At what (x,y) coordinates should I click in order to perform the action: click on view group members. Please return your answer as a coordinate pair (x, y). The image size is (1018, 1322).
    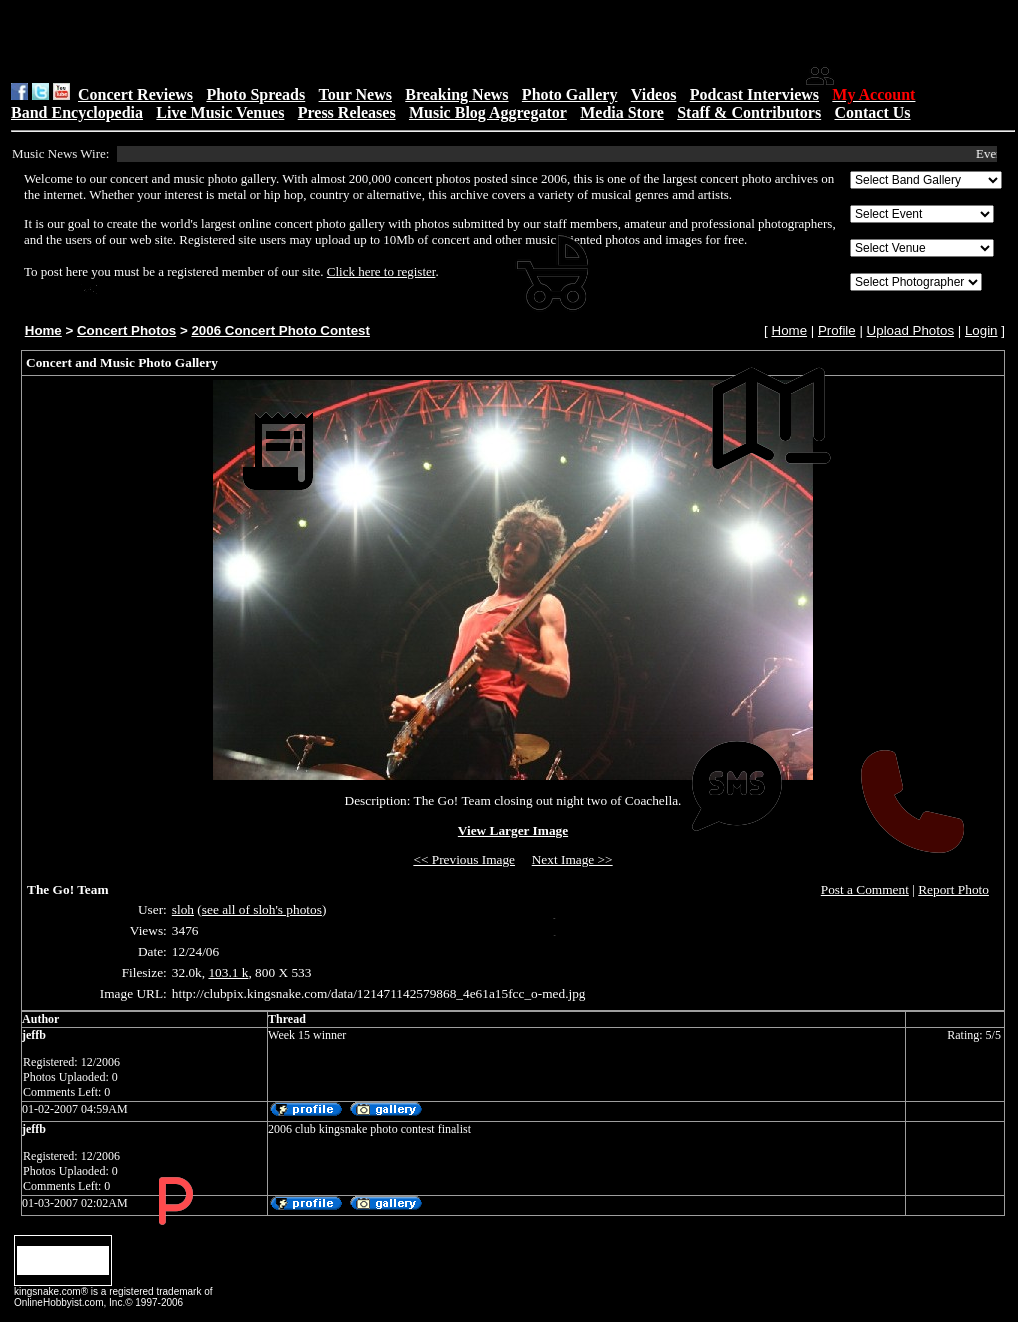
    Looking at the image, I should click on (820, 76).